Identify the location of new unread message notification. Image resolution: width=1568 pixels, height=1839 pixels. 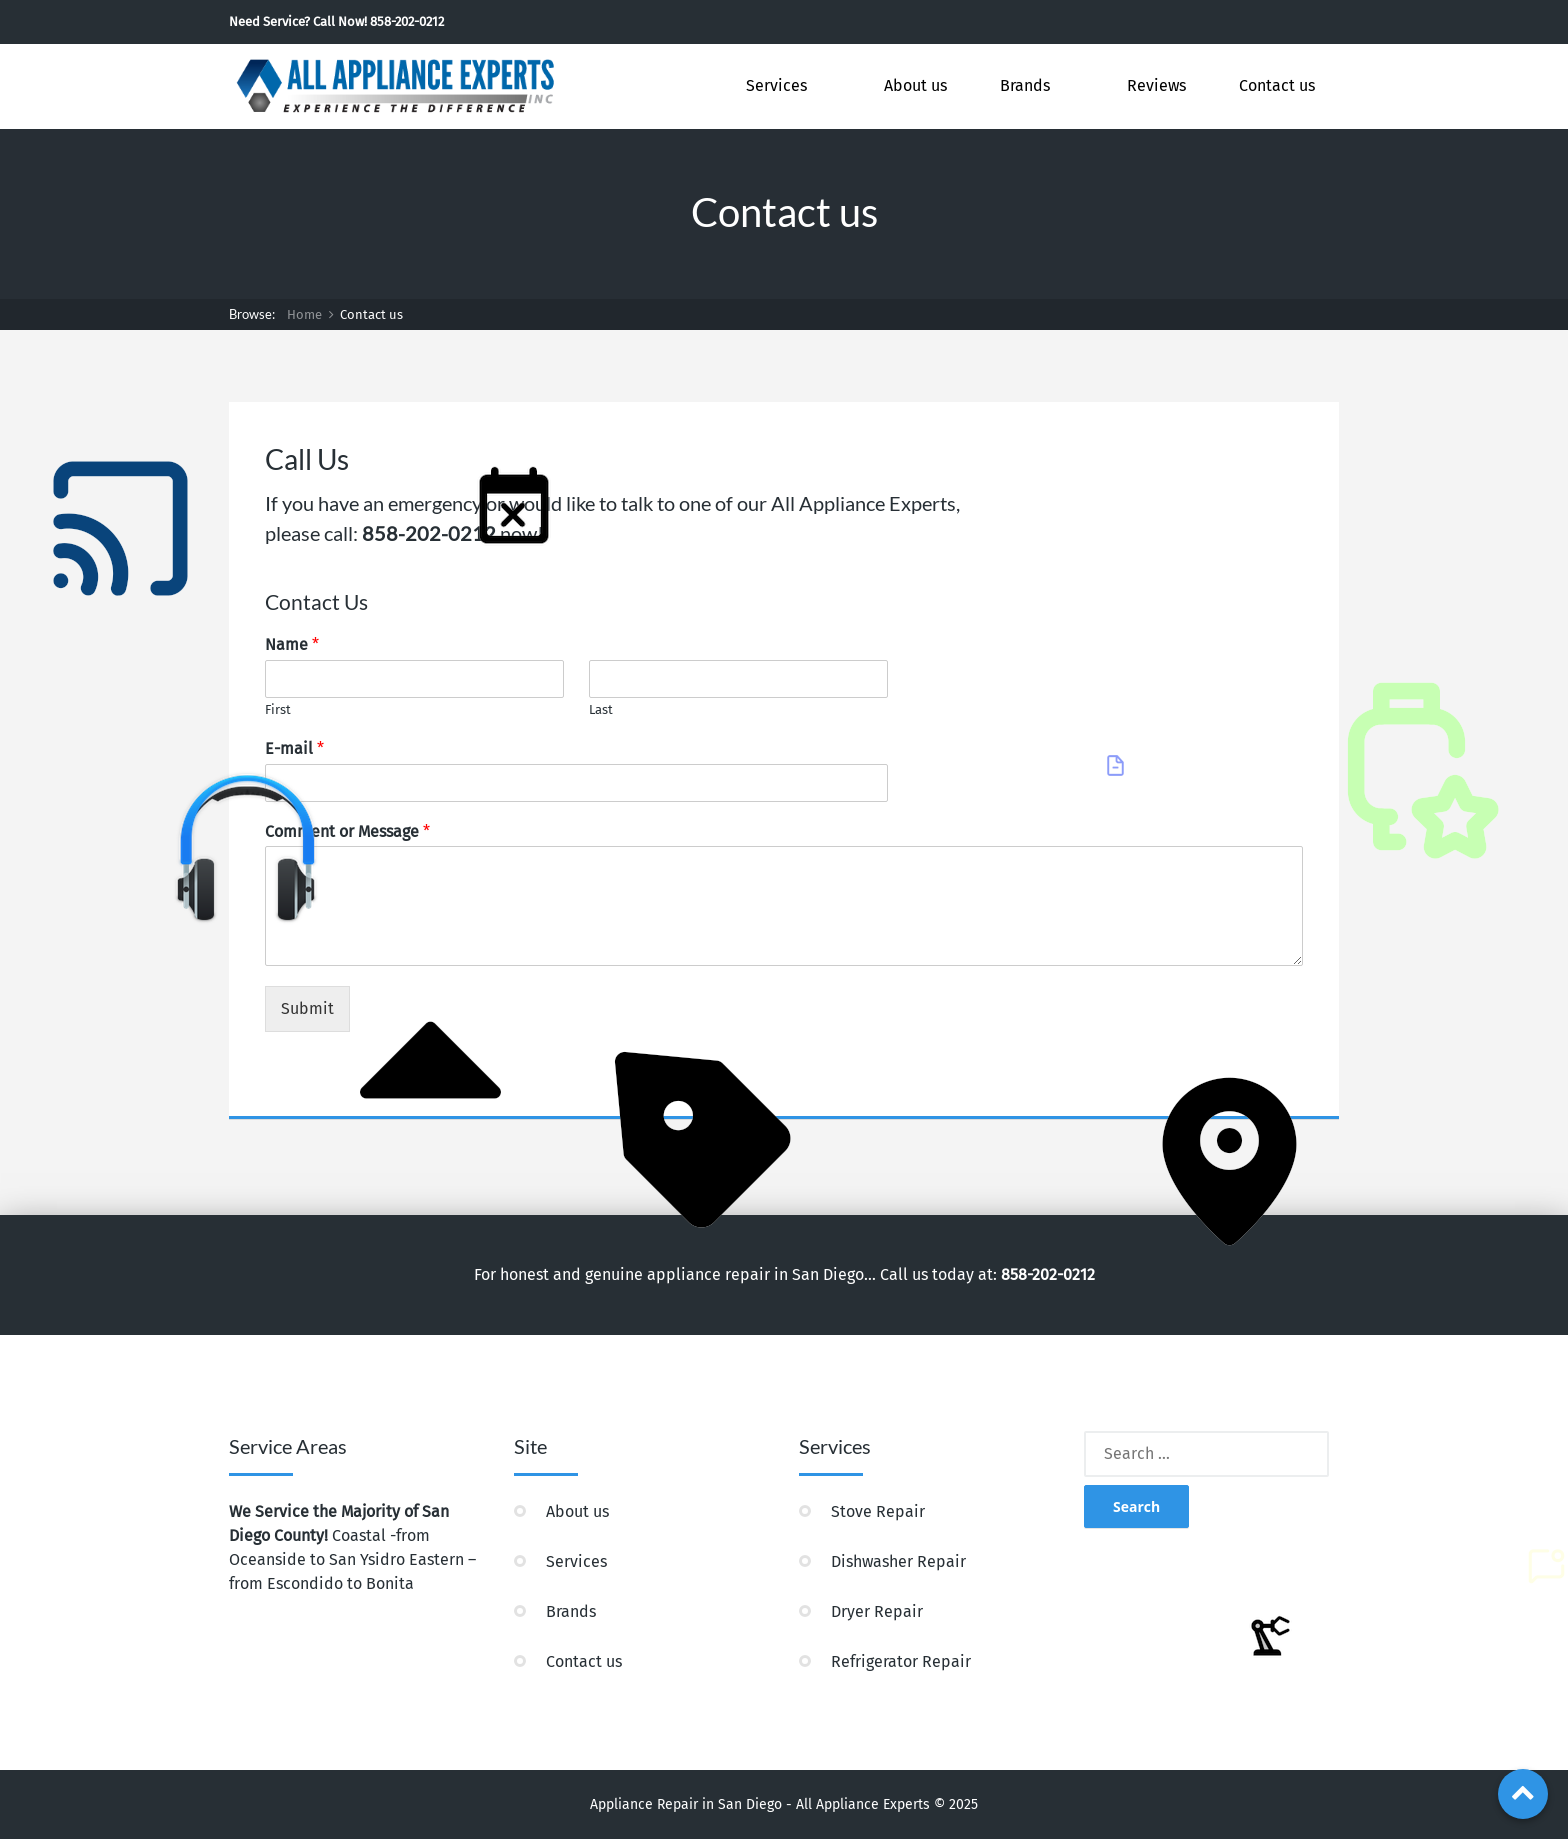
(1546, 1565).